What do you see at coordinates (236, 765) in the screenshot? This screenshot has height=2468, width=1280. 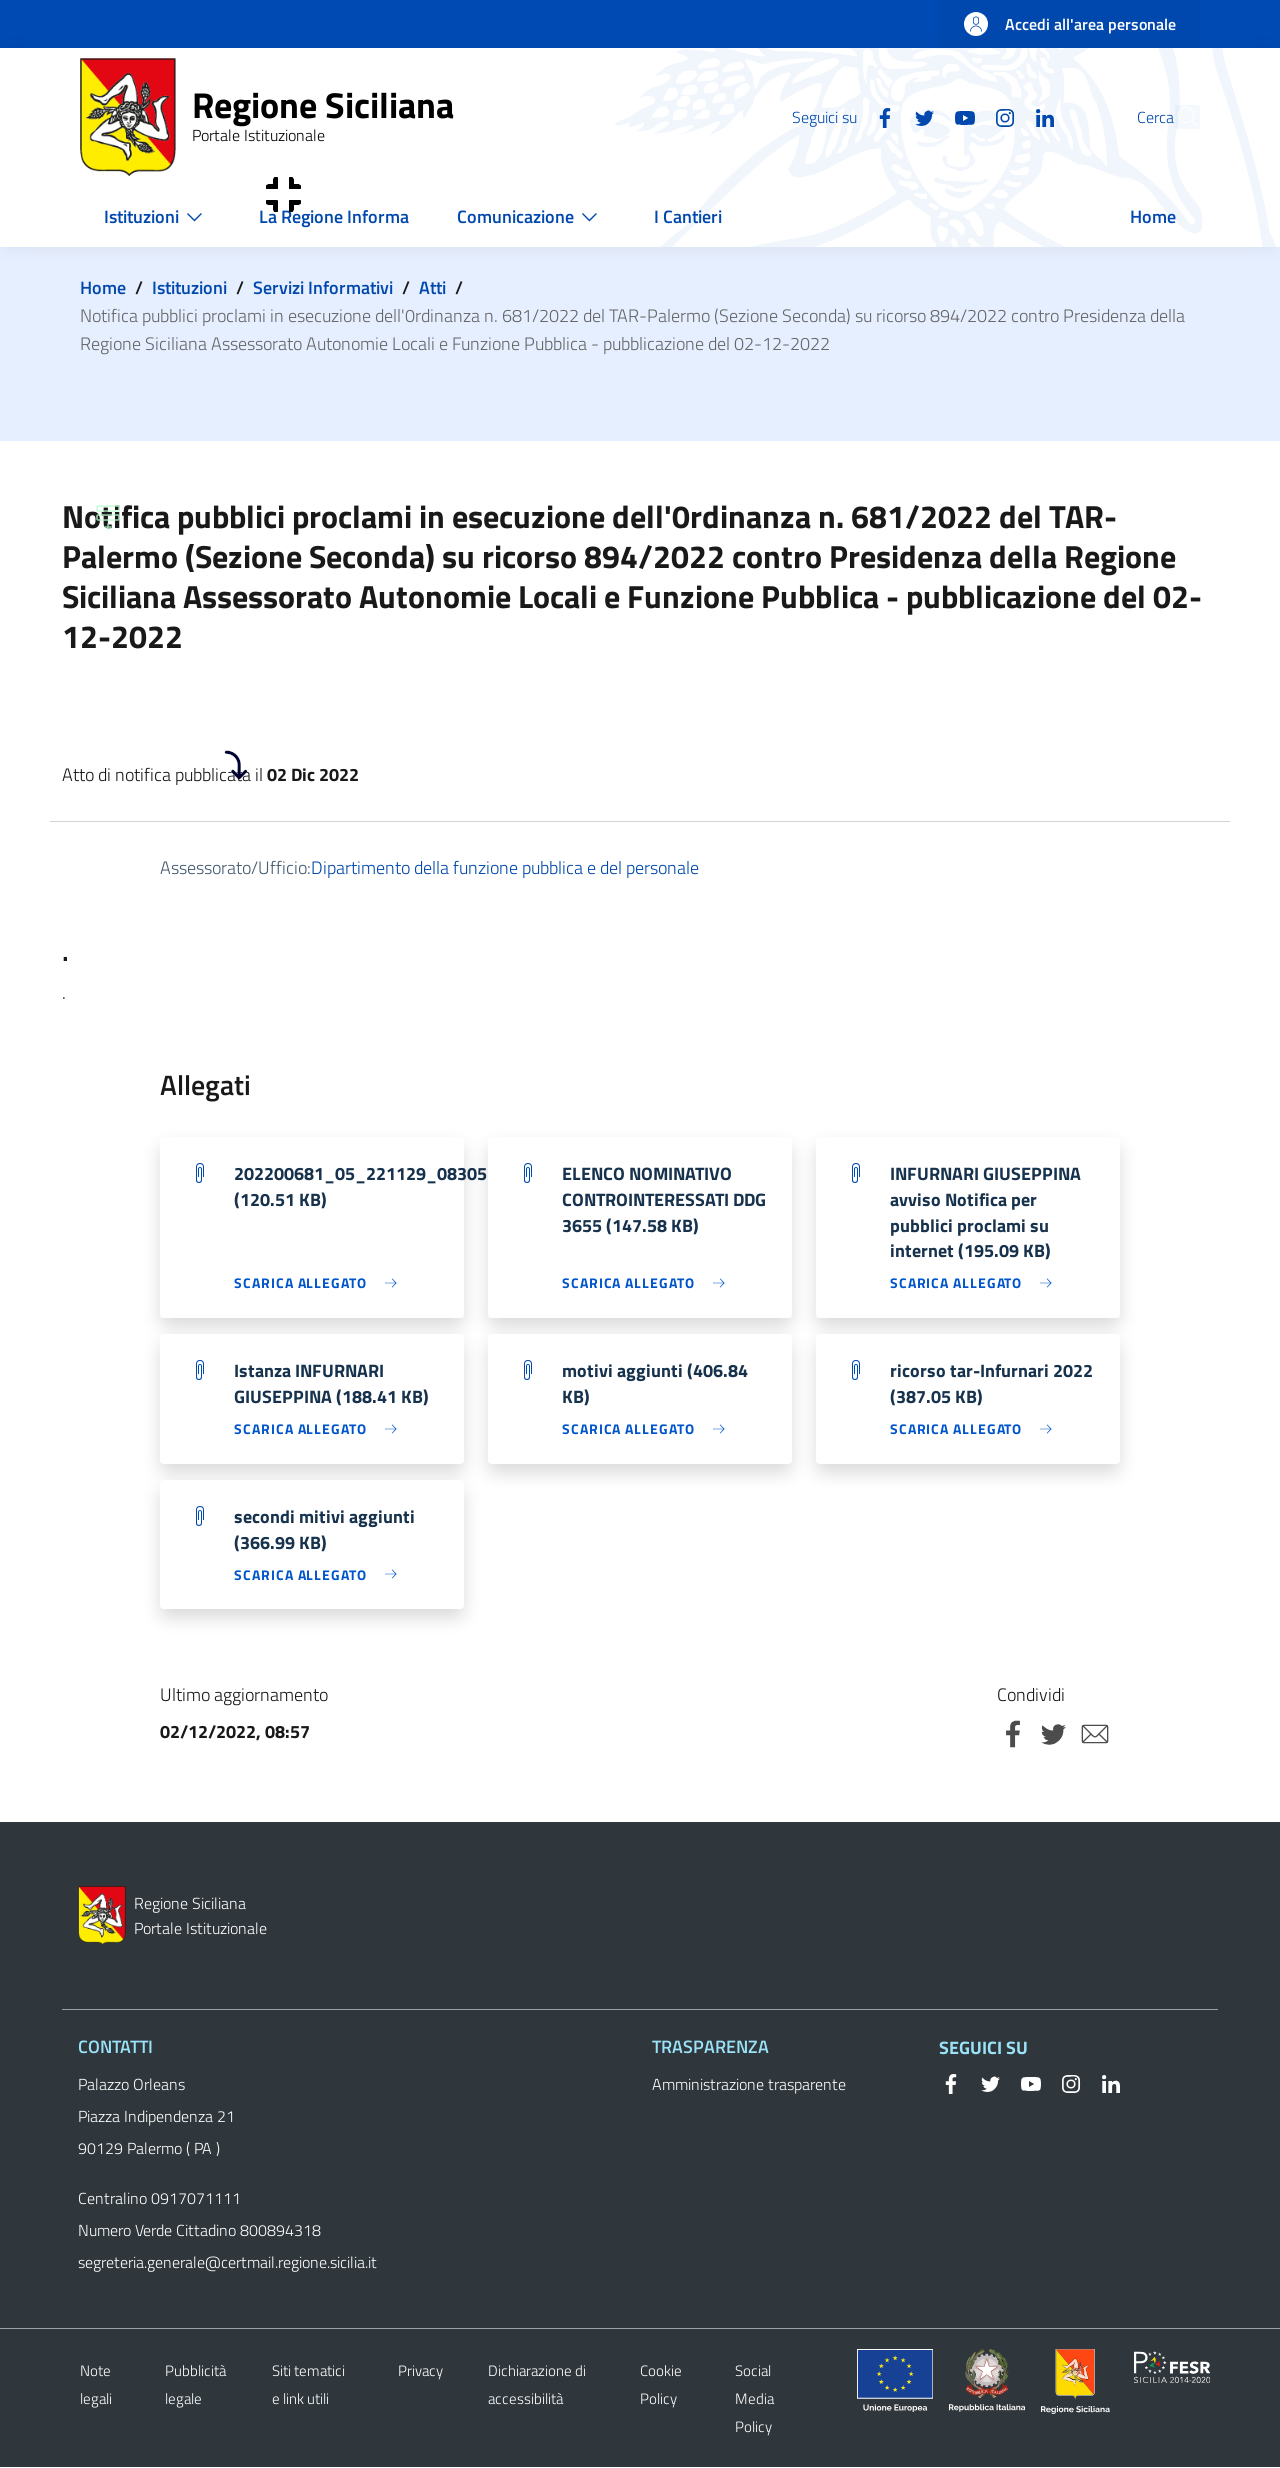 I see `redirect or forward content downward` at bounding box center [236, 765].